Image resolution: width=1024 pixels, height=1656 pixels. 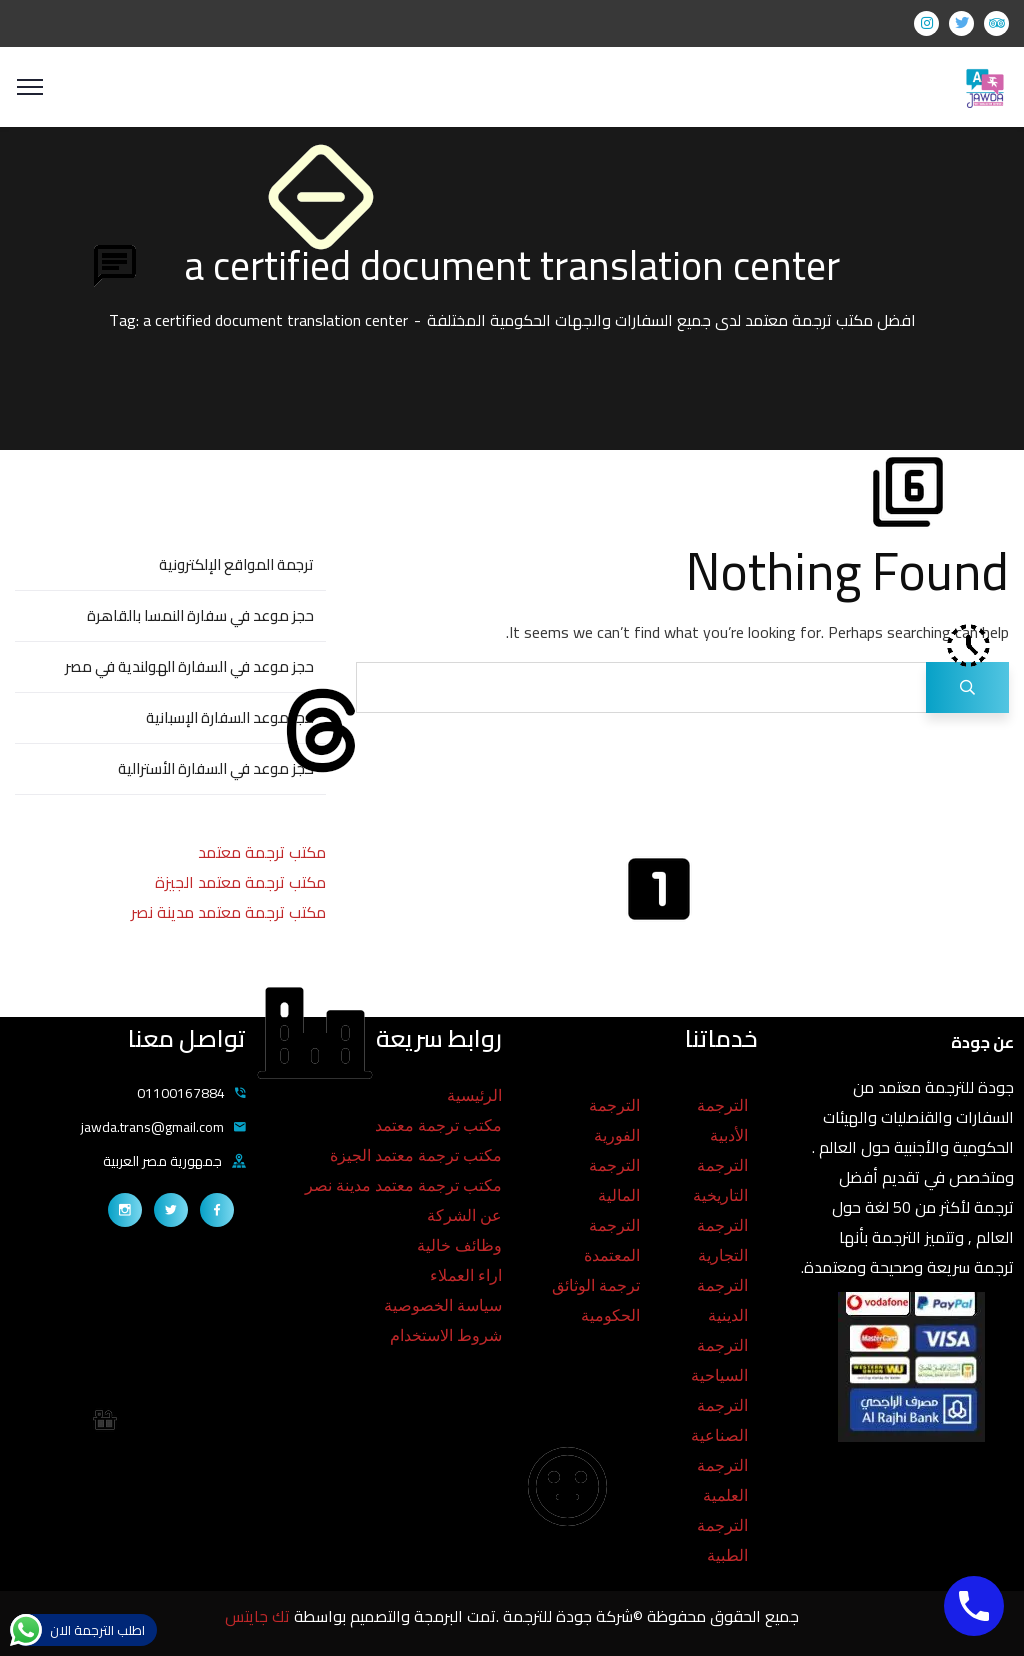 What do you see at coordinates (659, 889) in the screenshot?
I see `indicates step one in a multi-step process` at bounding box center [659, 889].